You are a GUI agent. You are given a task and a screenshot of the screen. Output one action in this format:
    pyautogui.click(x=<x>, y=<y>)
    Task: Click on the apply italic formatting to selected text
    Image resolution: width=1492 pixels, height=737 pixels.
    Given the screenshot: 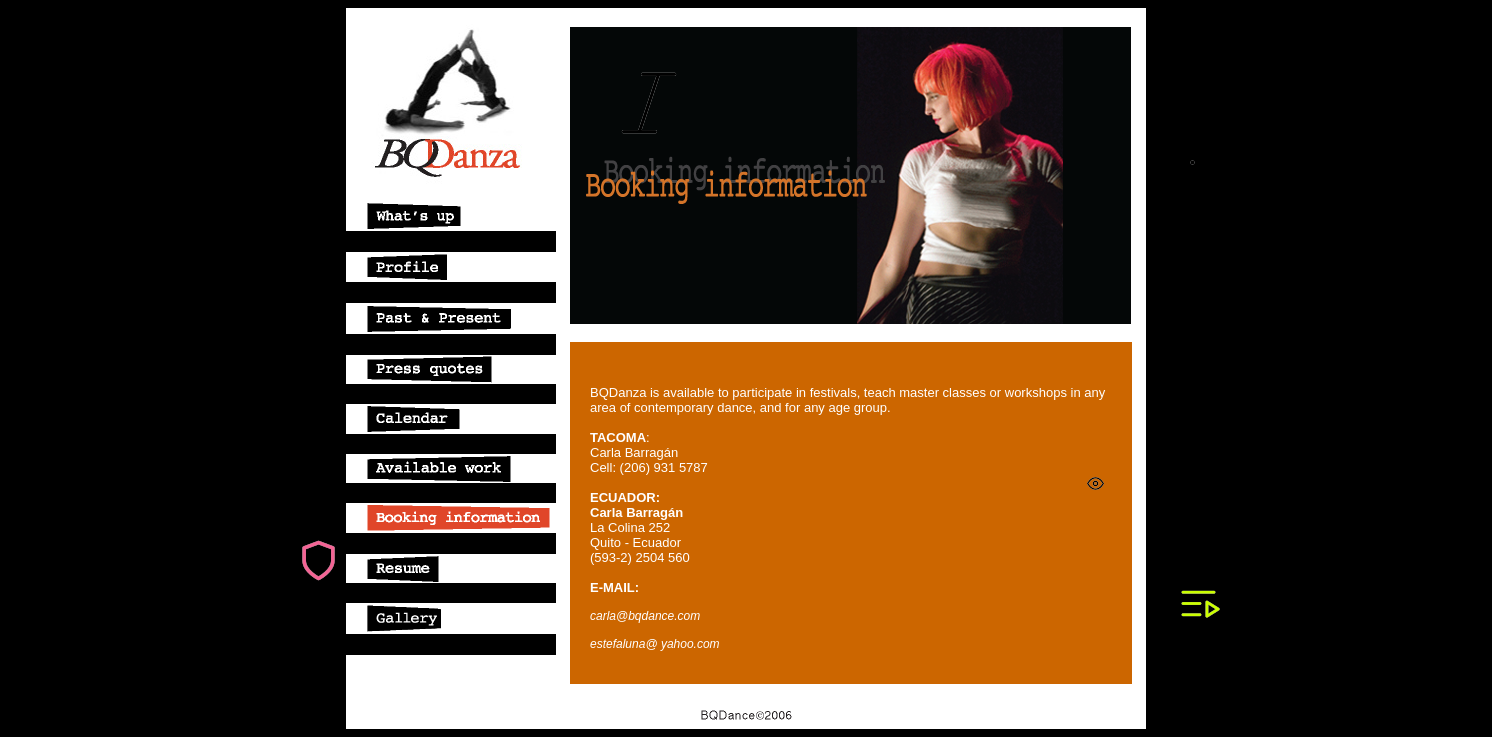 What is the action you would take?
    pyautogui.click(x=649, y=103)
    